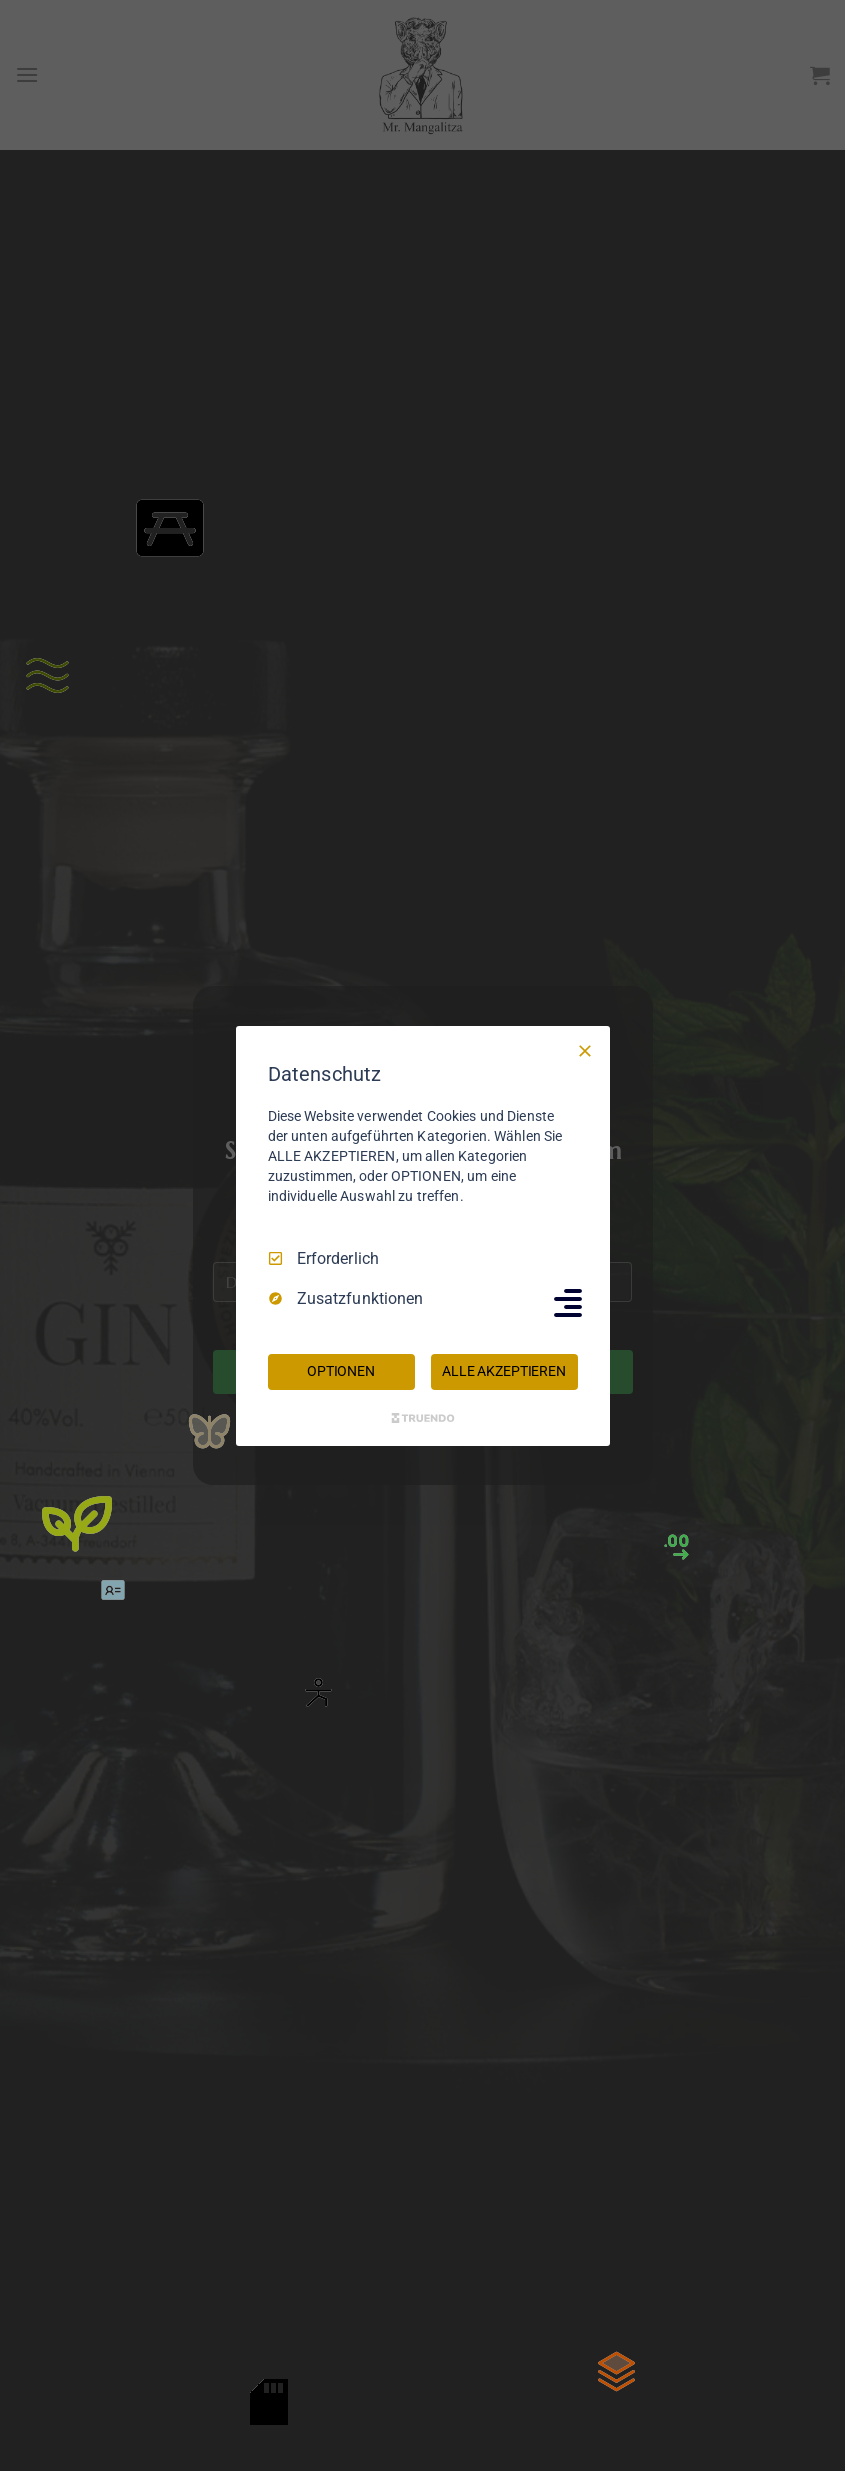  I want to click on access garden or plant care features, so click(76, 1520).